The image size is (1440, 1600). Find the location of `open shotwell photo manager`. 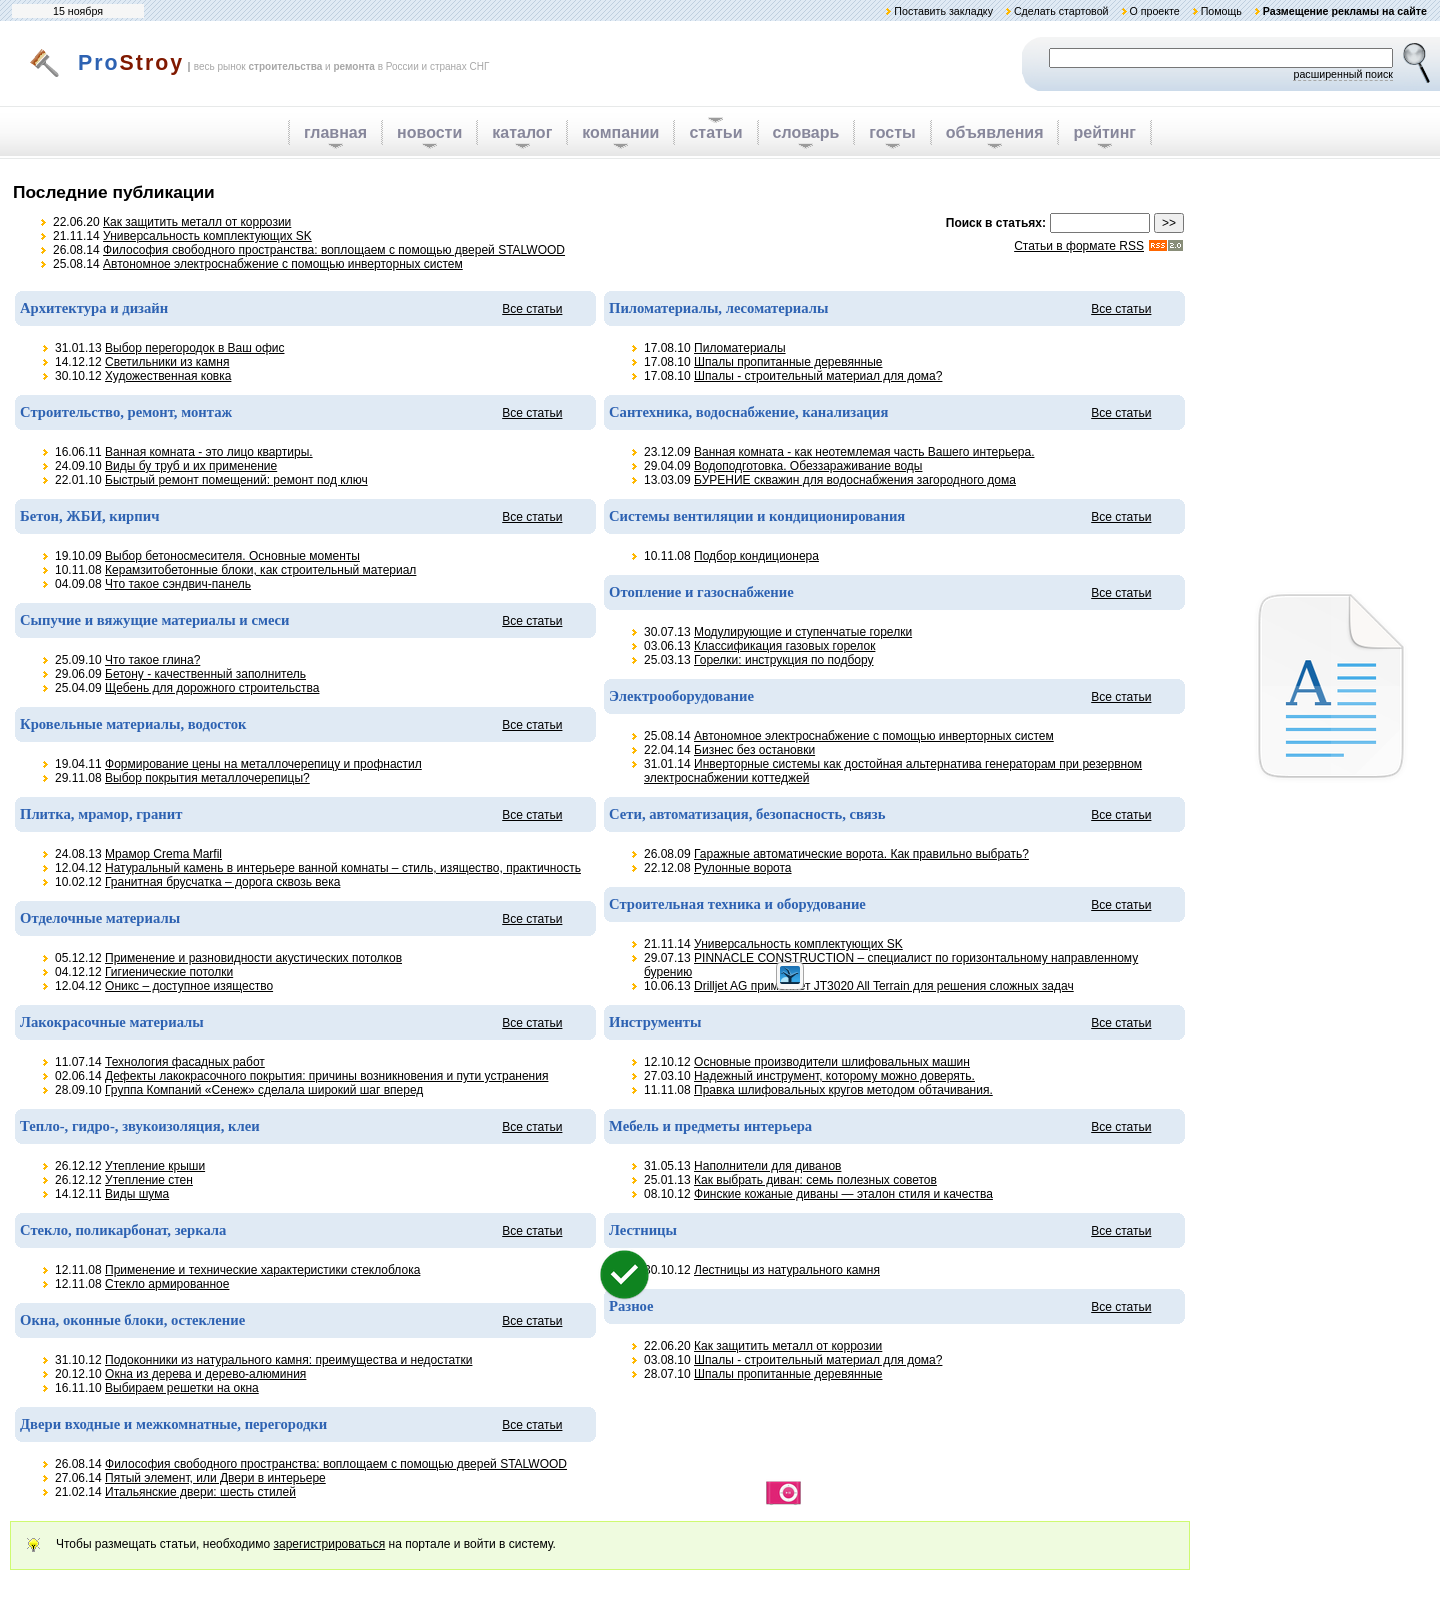

open shotwell photo manager is located at coordinates (790, 976).